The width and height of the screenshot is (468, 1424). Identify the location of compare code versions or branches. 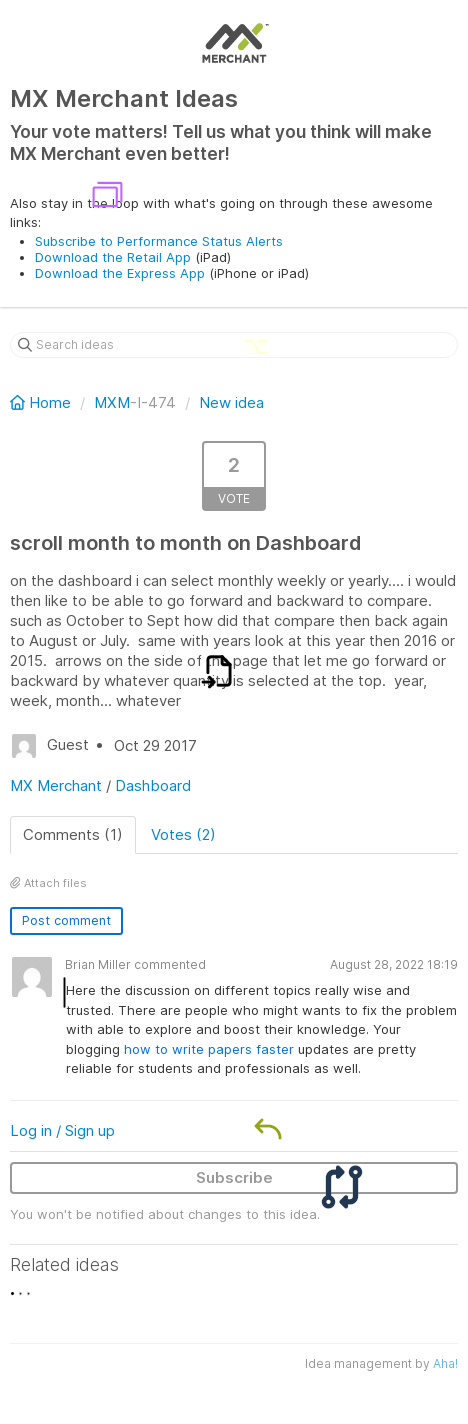
(342, 1187).